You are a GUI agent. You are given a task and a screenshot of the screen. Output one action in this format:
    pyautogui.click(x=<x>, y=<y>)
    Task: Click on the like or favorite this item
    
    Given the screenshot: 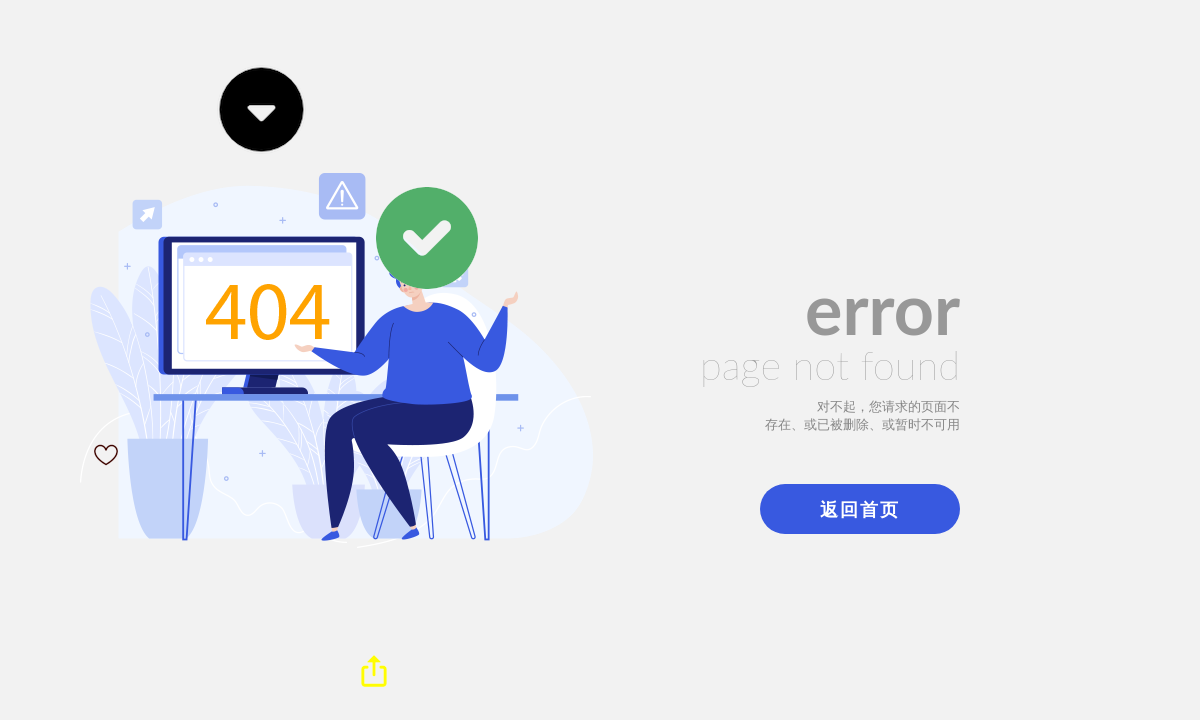 What is the action you would take?
    pyautogui.click(x=106, y=455)
    